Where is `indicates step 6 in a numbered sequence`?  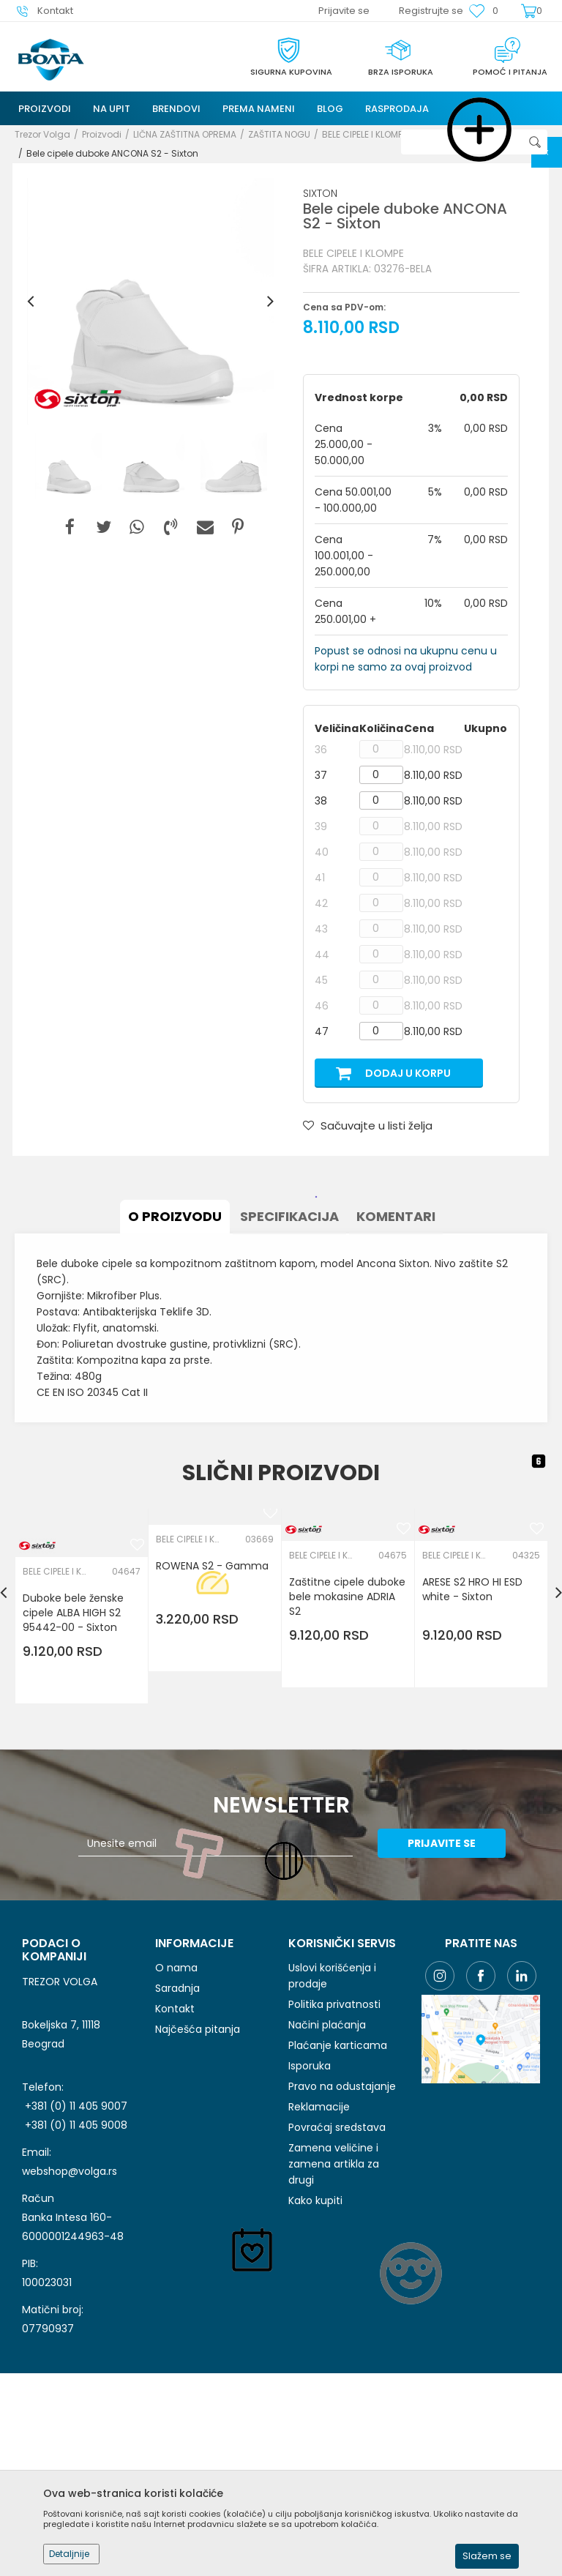 indicates step 6 in a numbered sequence is located at coordinates (539, 1461).